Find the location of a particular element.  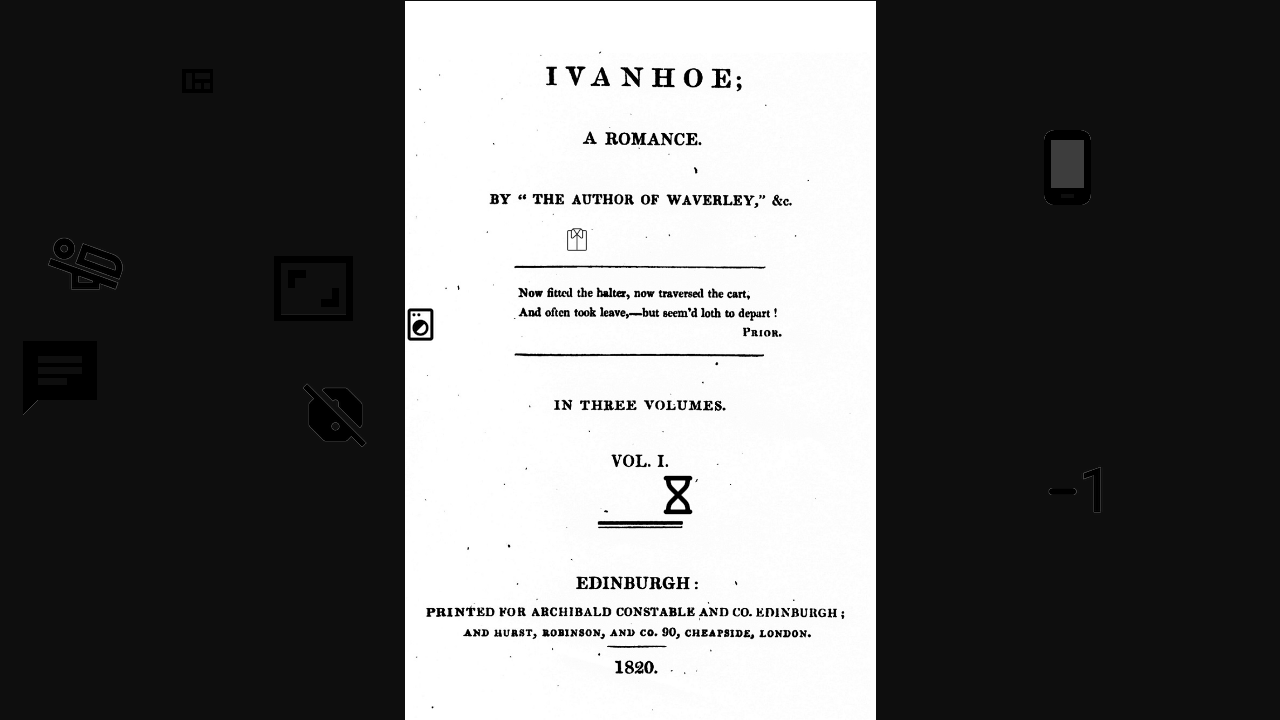

switch to quilt or mosaic layout view is located at coordinates (197, 82).